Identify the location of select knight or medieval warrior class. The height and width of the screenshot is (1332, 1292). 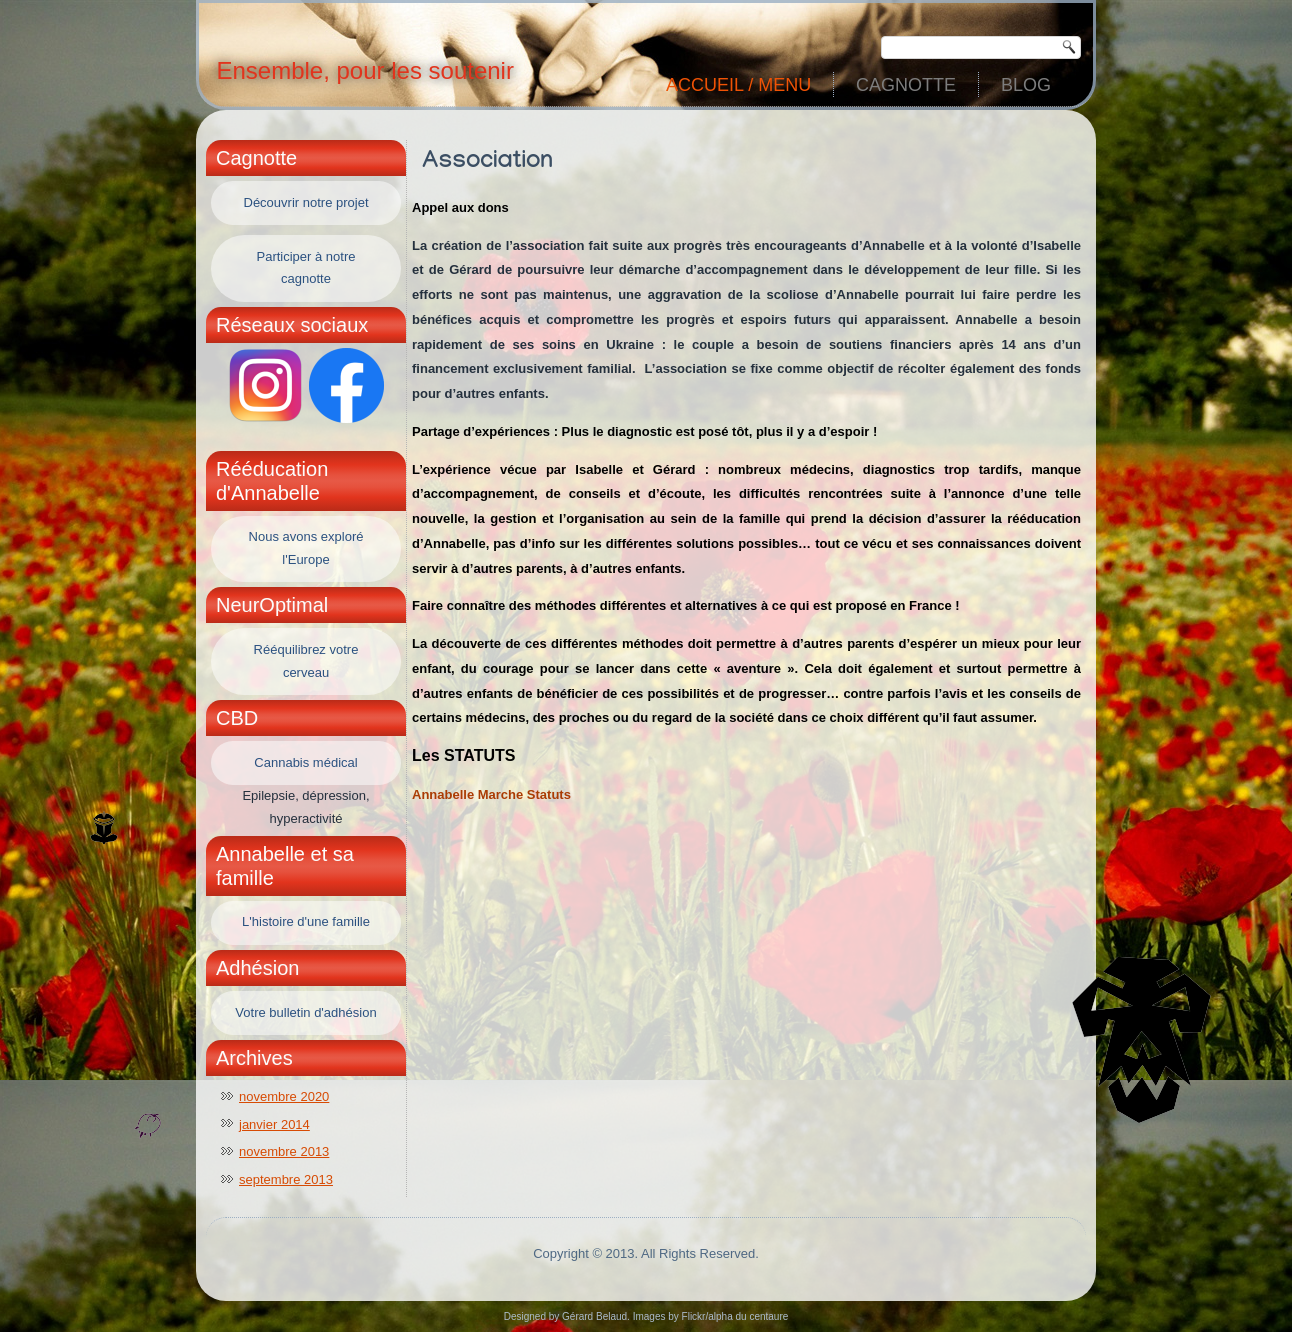
(104, 828).